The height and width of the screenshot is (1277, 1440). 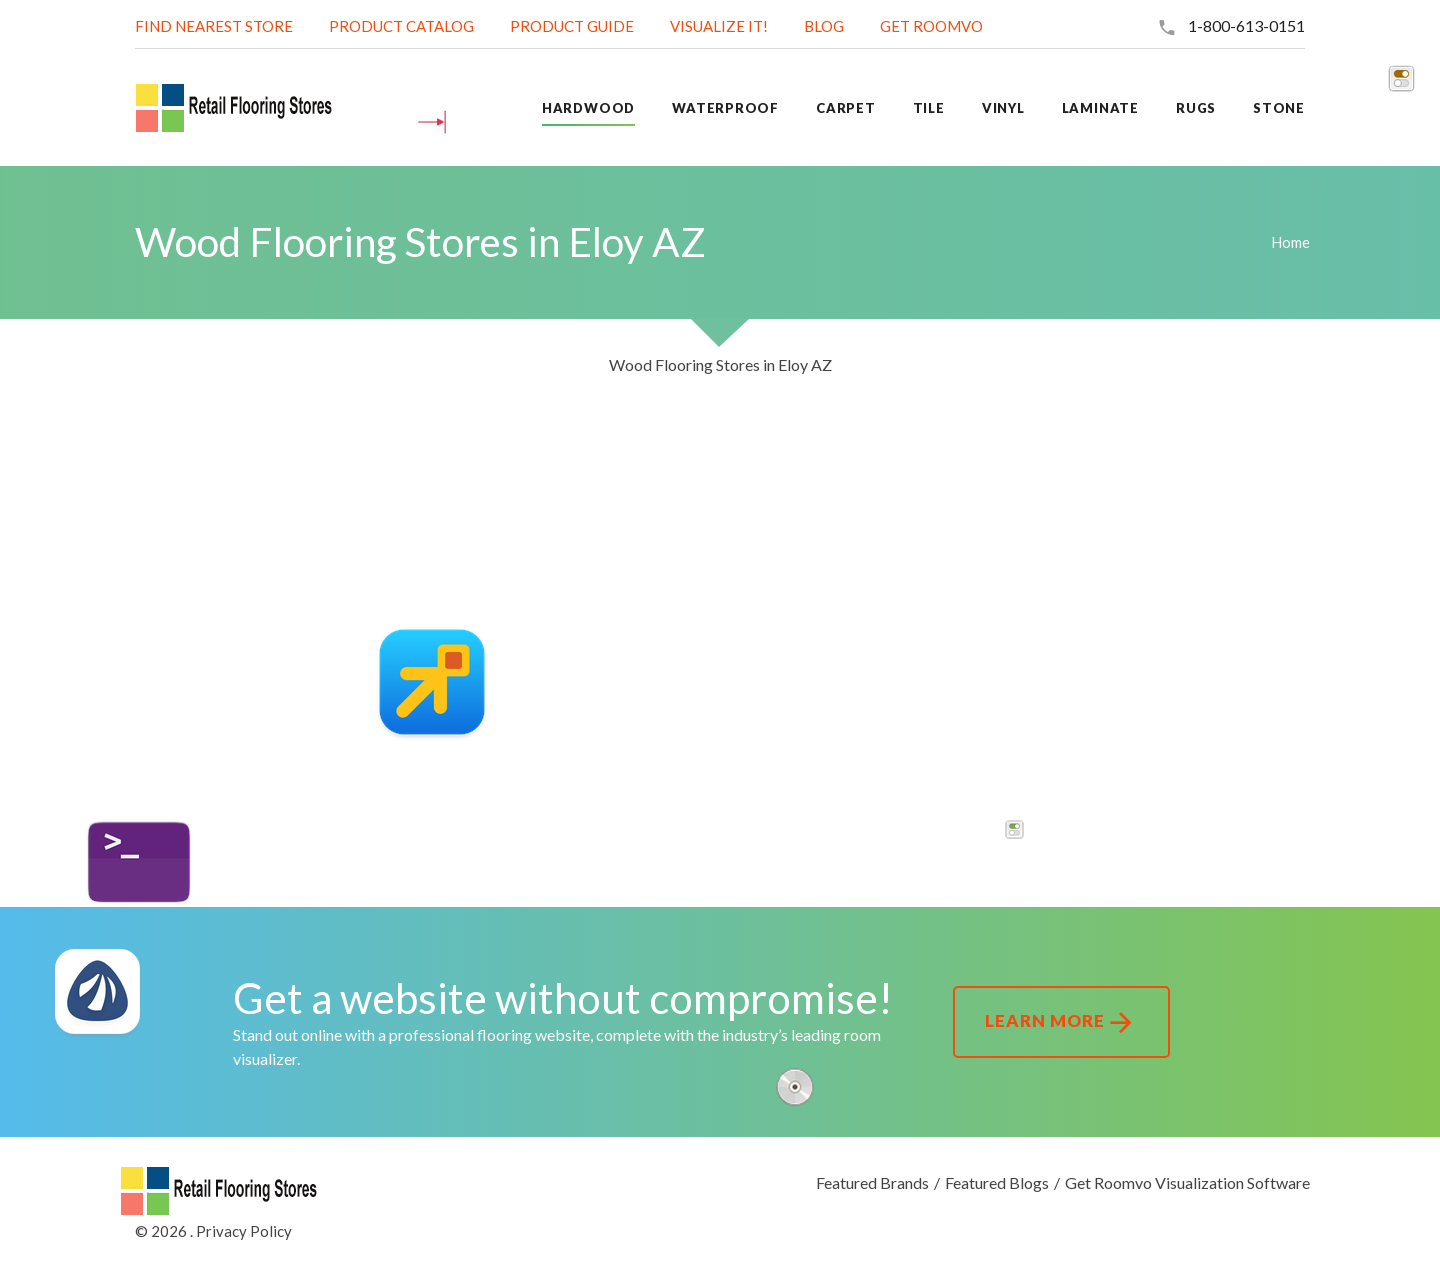 I want to click on indicates a dvd-r disc drive or media, so click(x=795, y=1087).